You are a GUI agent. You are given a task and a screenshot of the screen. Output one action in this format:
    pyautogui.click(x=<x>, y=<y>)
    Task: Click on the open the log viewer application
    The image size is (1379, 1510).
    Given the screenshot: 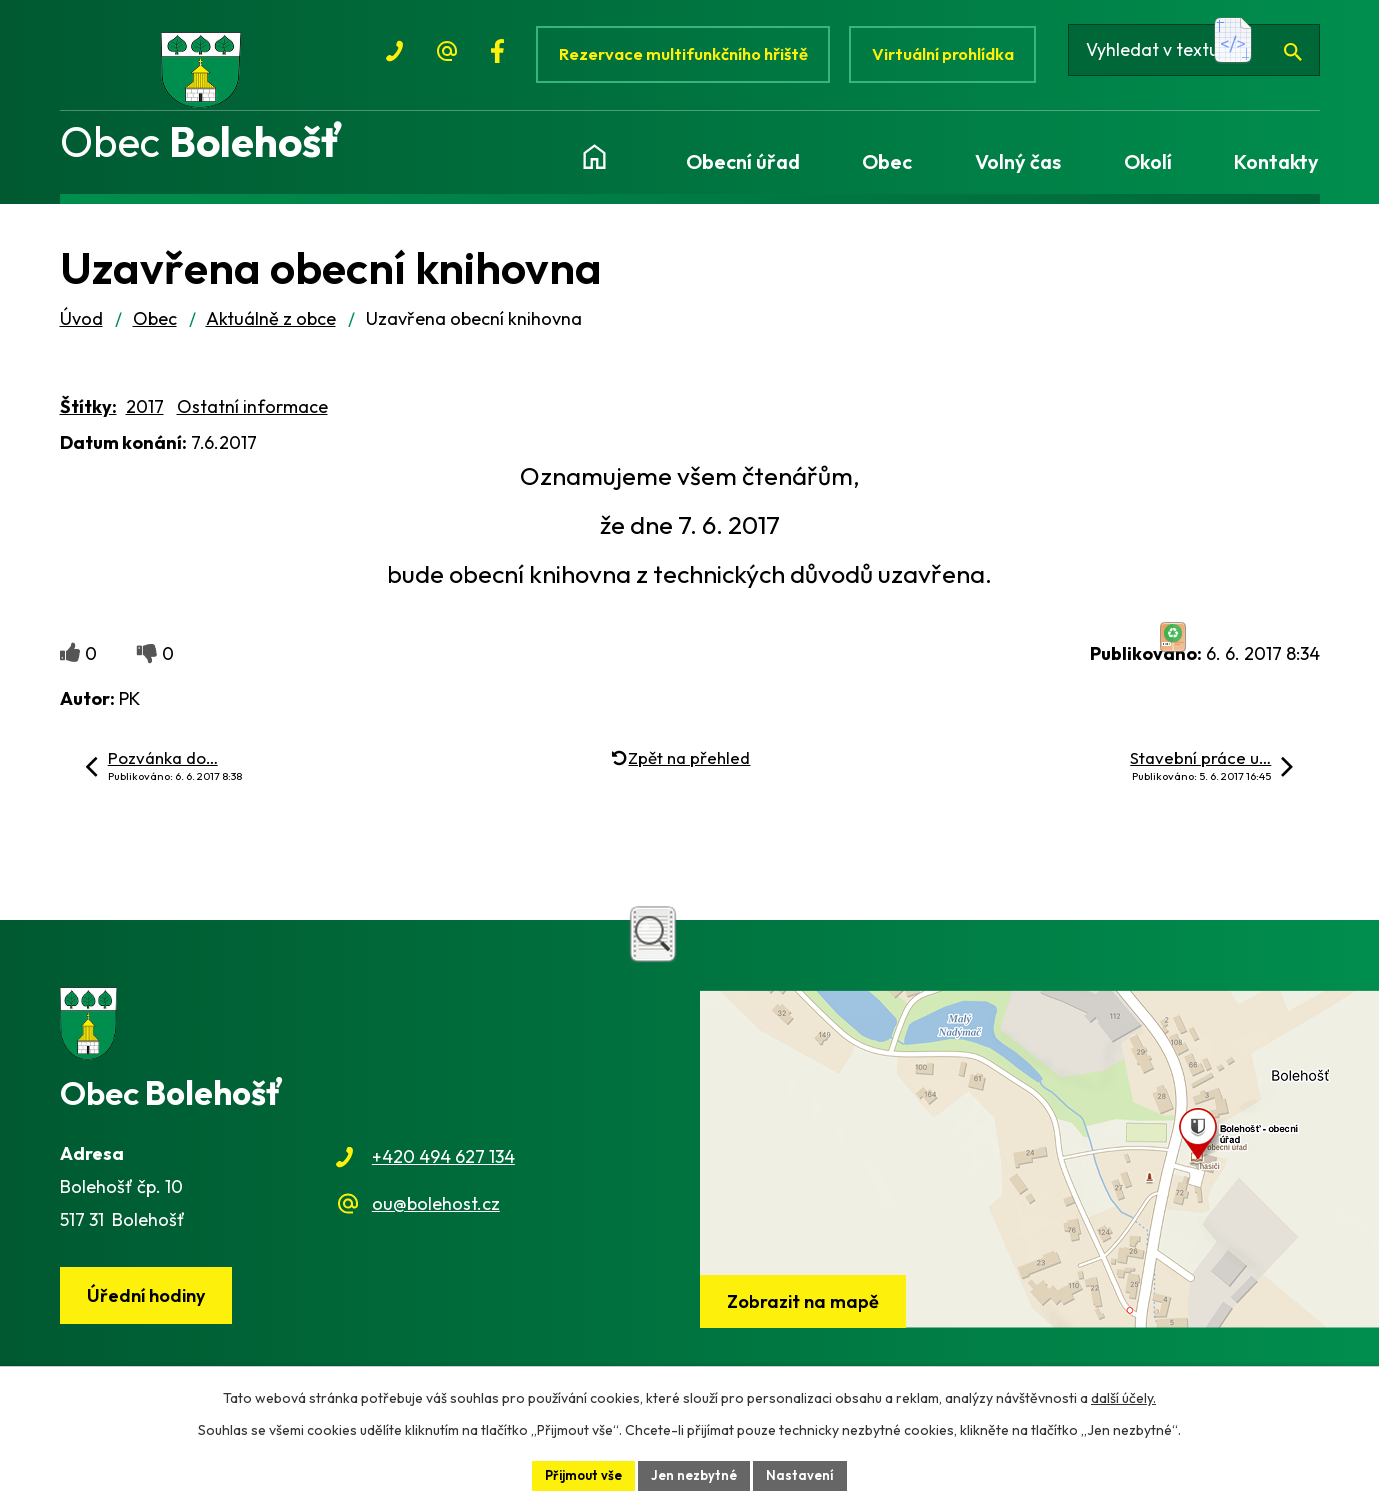 What is the action you would take?
    pyautogui.click(x=653, y=934)
    